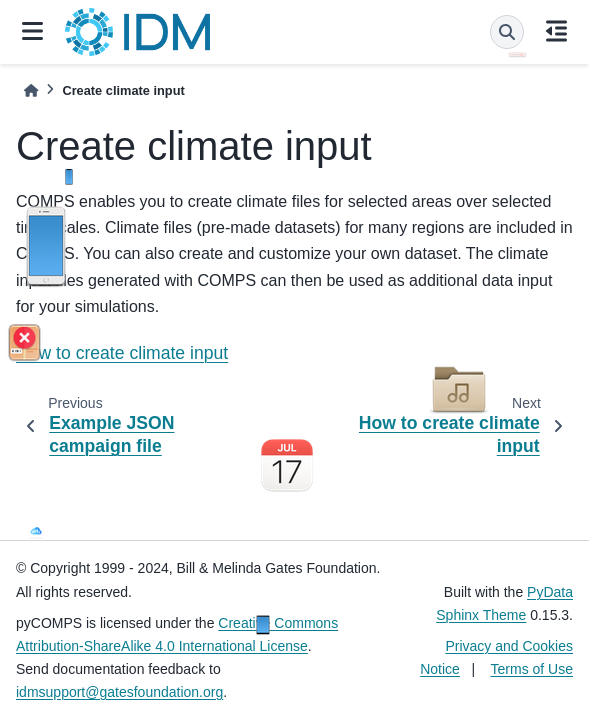  What do you see at coordinates (24, 342) in the screenshot?
I see `indicates a package is queued for removal` at bounding box center [24, 342].